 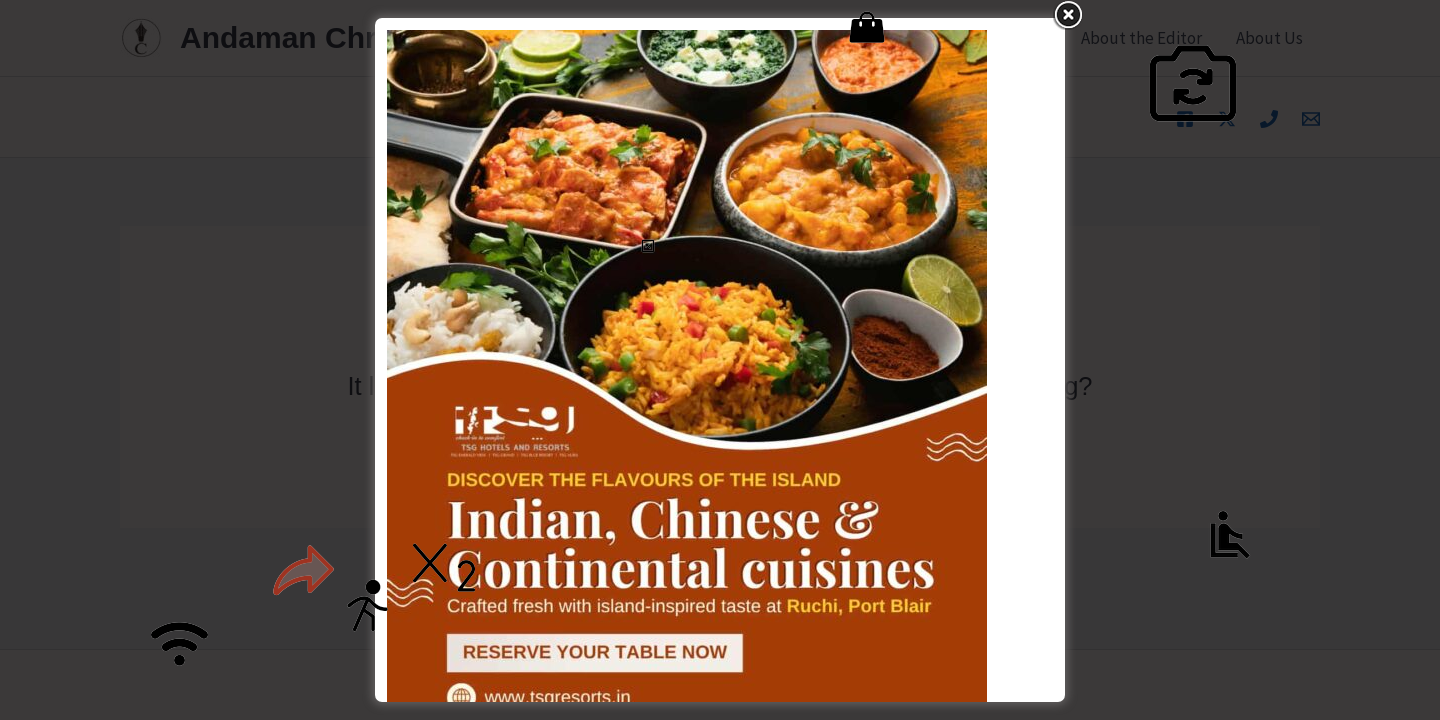 What do you see at coordinates (367, 605) in the screenshot?
I see `switch to walking directions` at bounding box center [367, 605].